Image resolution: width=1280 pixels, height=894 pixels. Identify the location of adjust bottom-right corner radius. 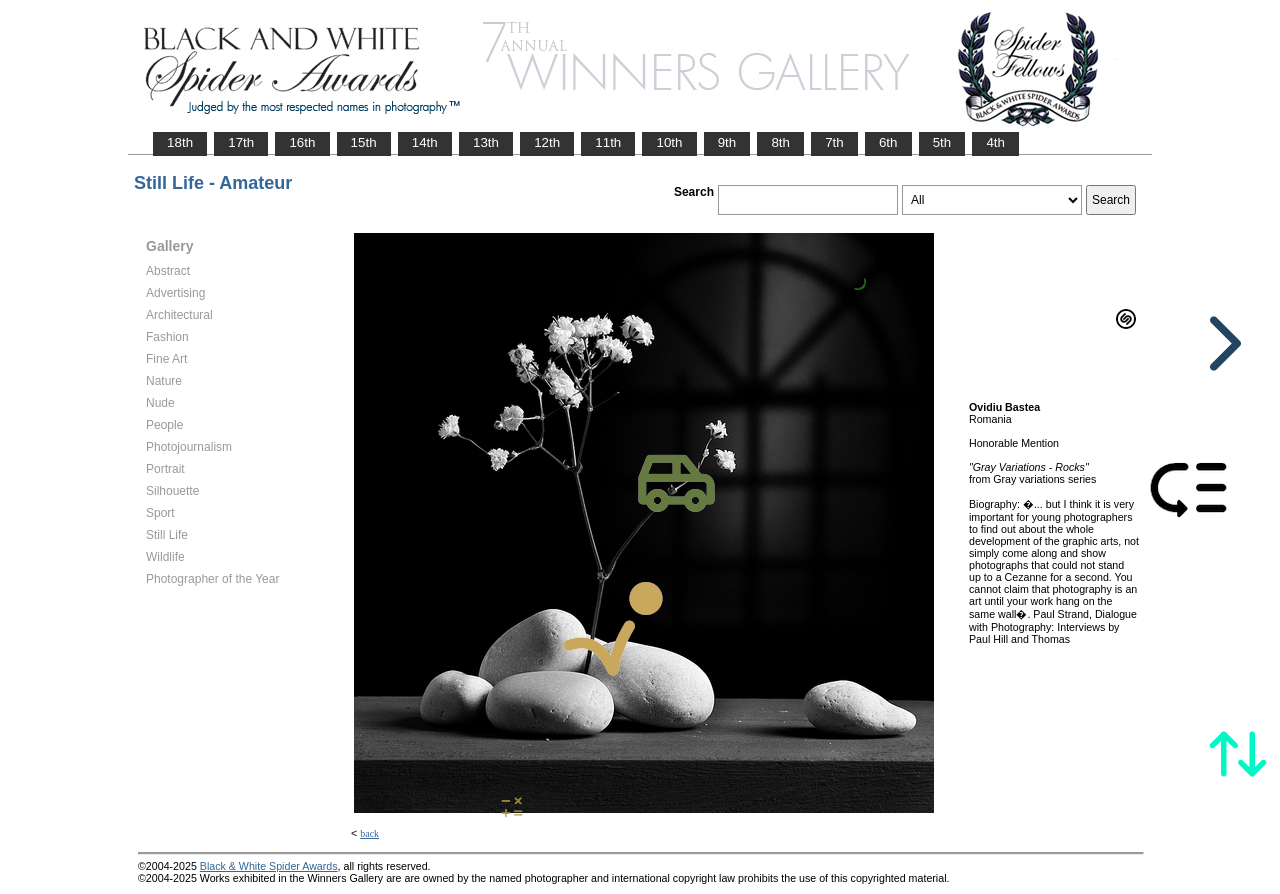
(860, 284).